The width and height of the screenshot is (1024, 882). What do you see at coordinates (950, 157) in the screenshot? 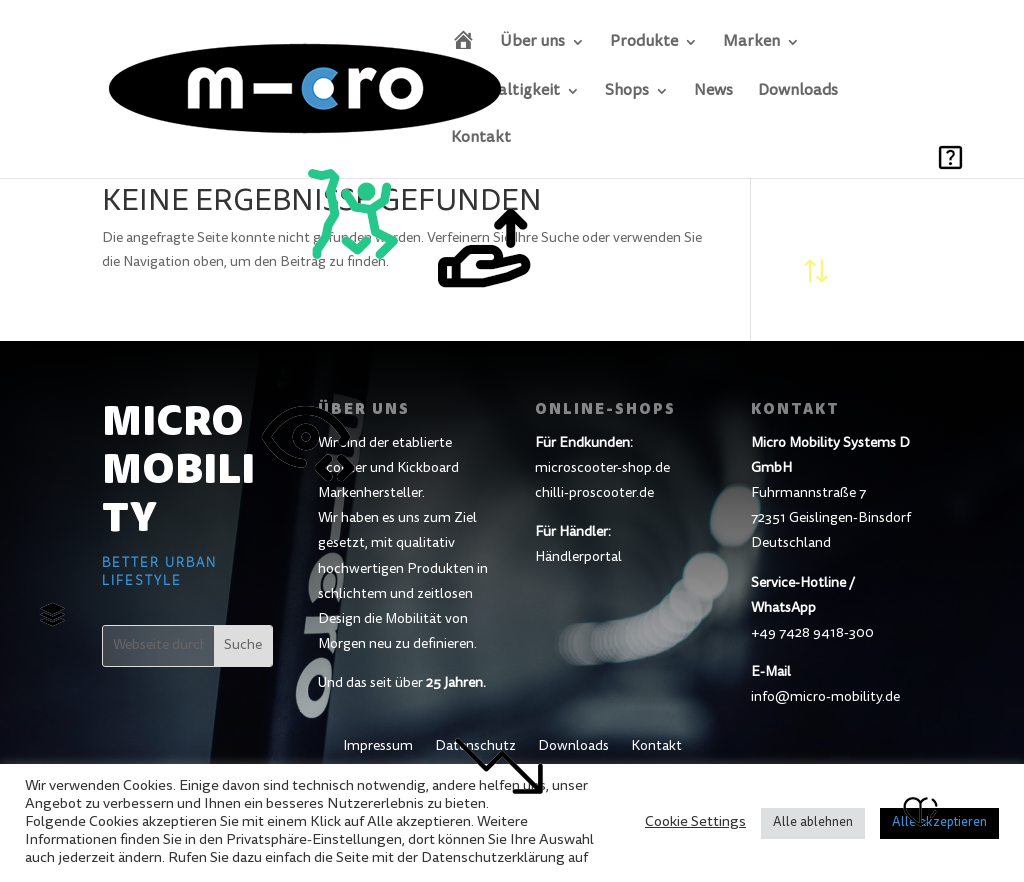
I see `access help center or support resources` at bounding box center [950, 157].